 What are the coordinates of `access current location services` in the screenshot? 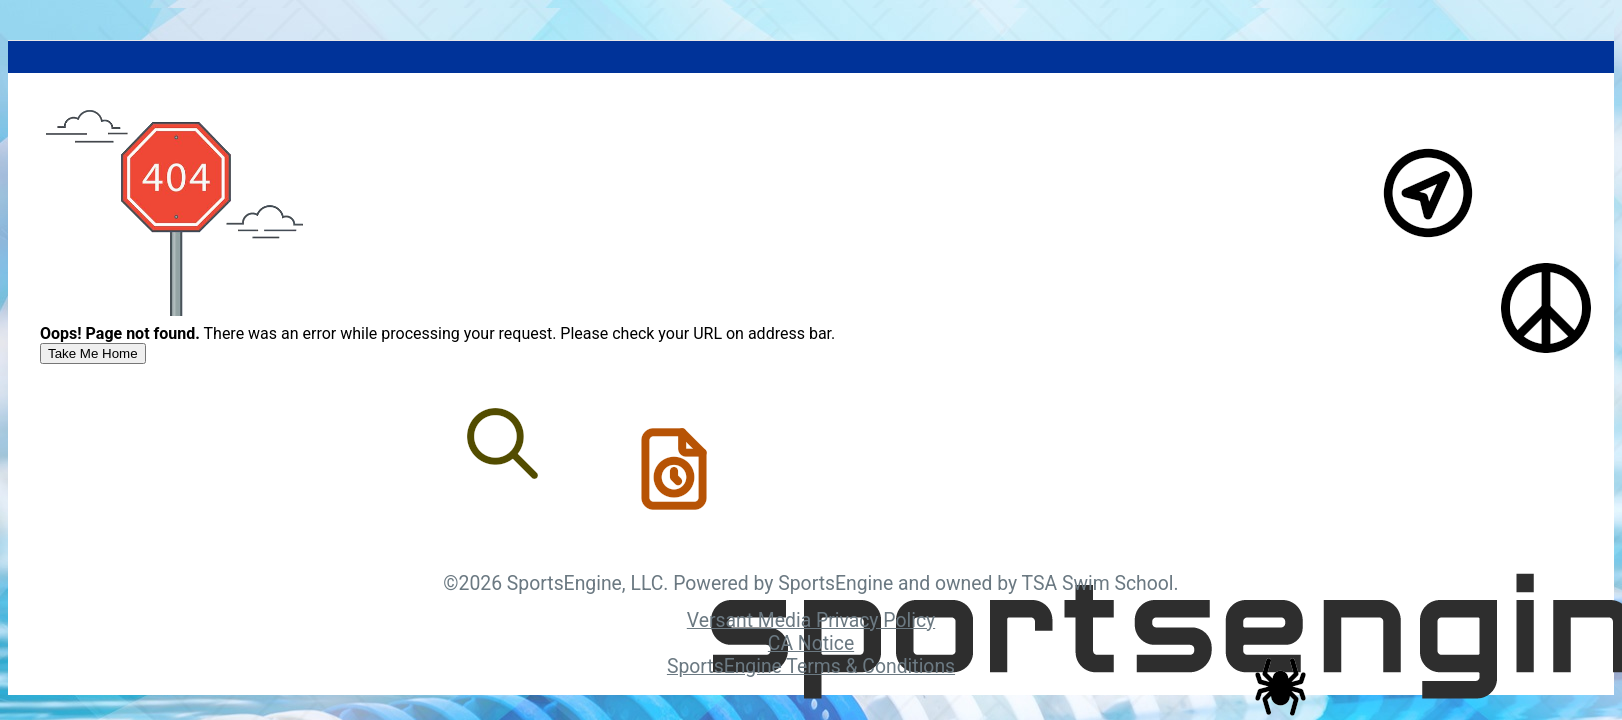 It's located at (1428, 193).